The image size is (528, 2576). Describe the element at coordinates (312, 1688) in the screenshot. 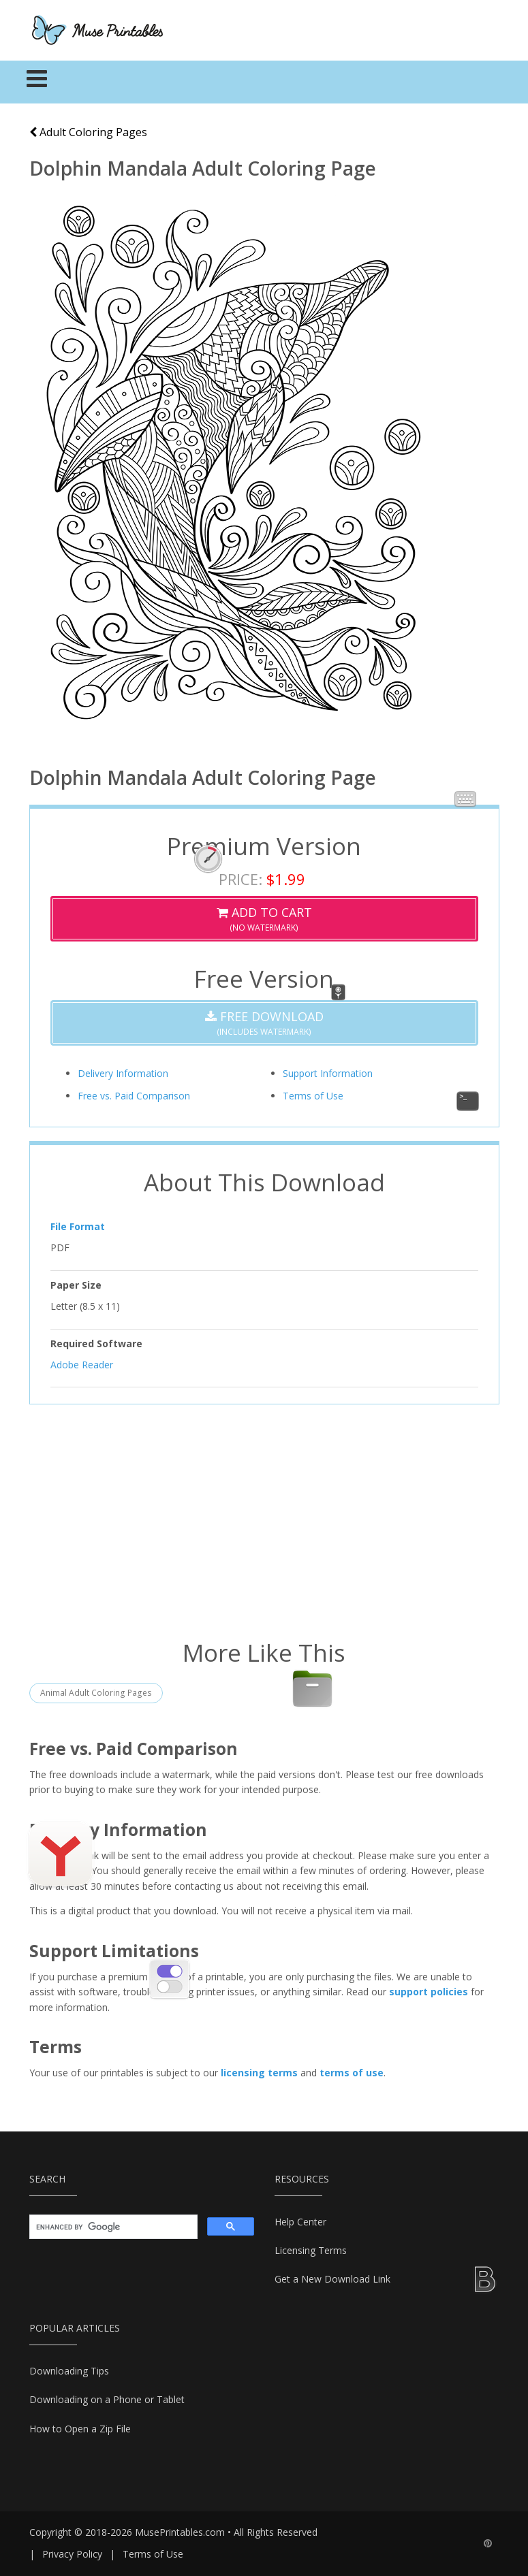

I see `open the file manager application` at that location.